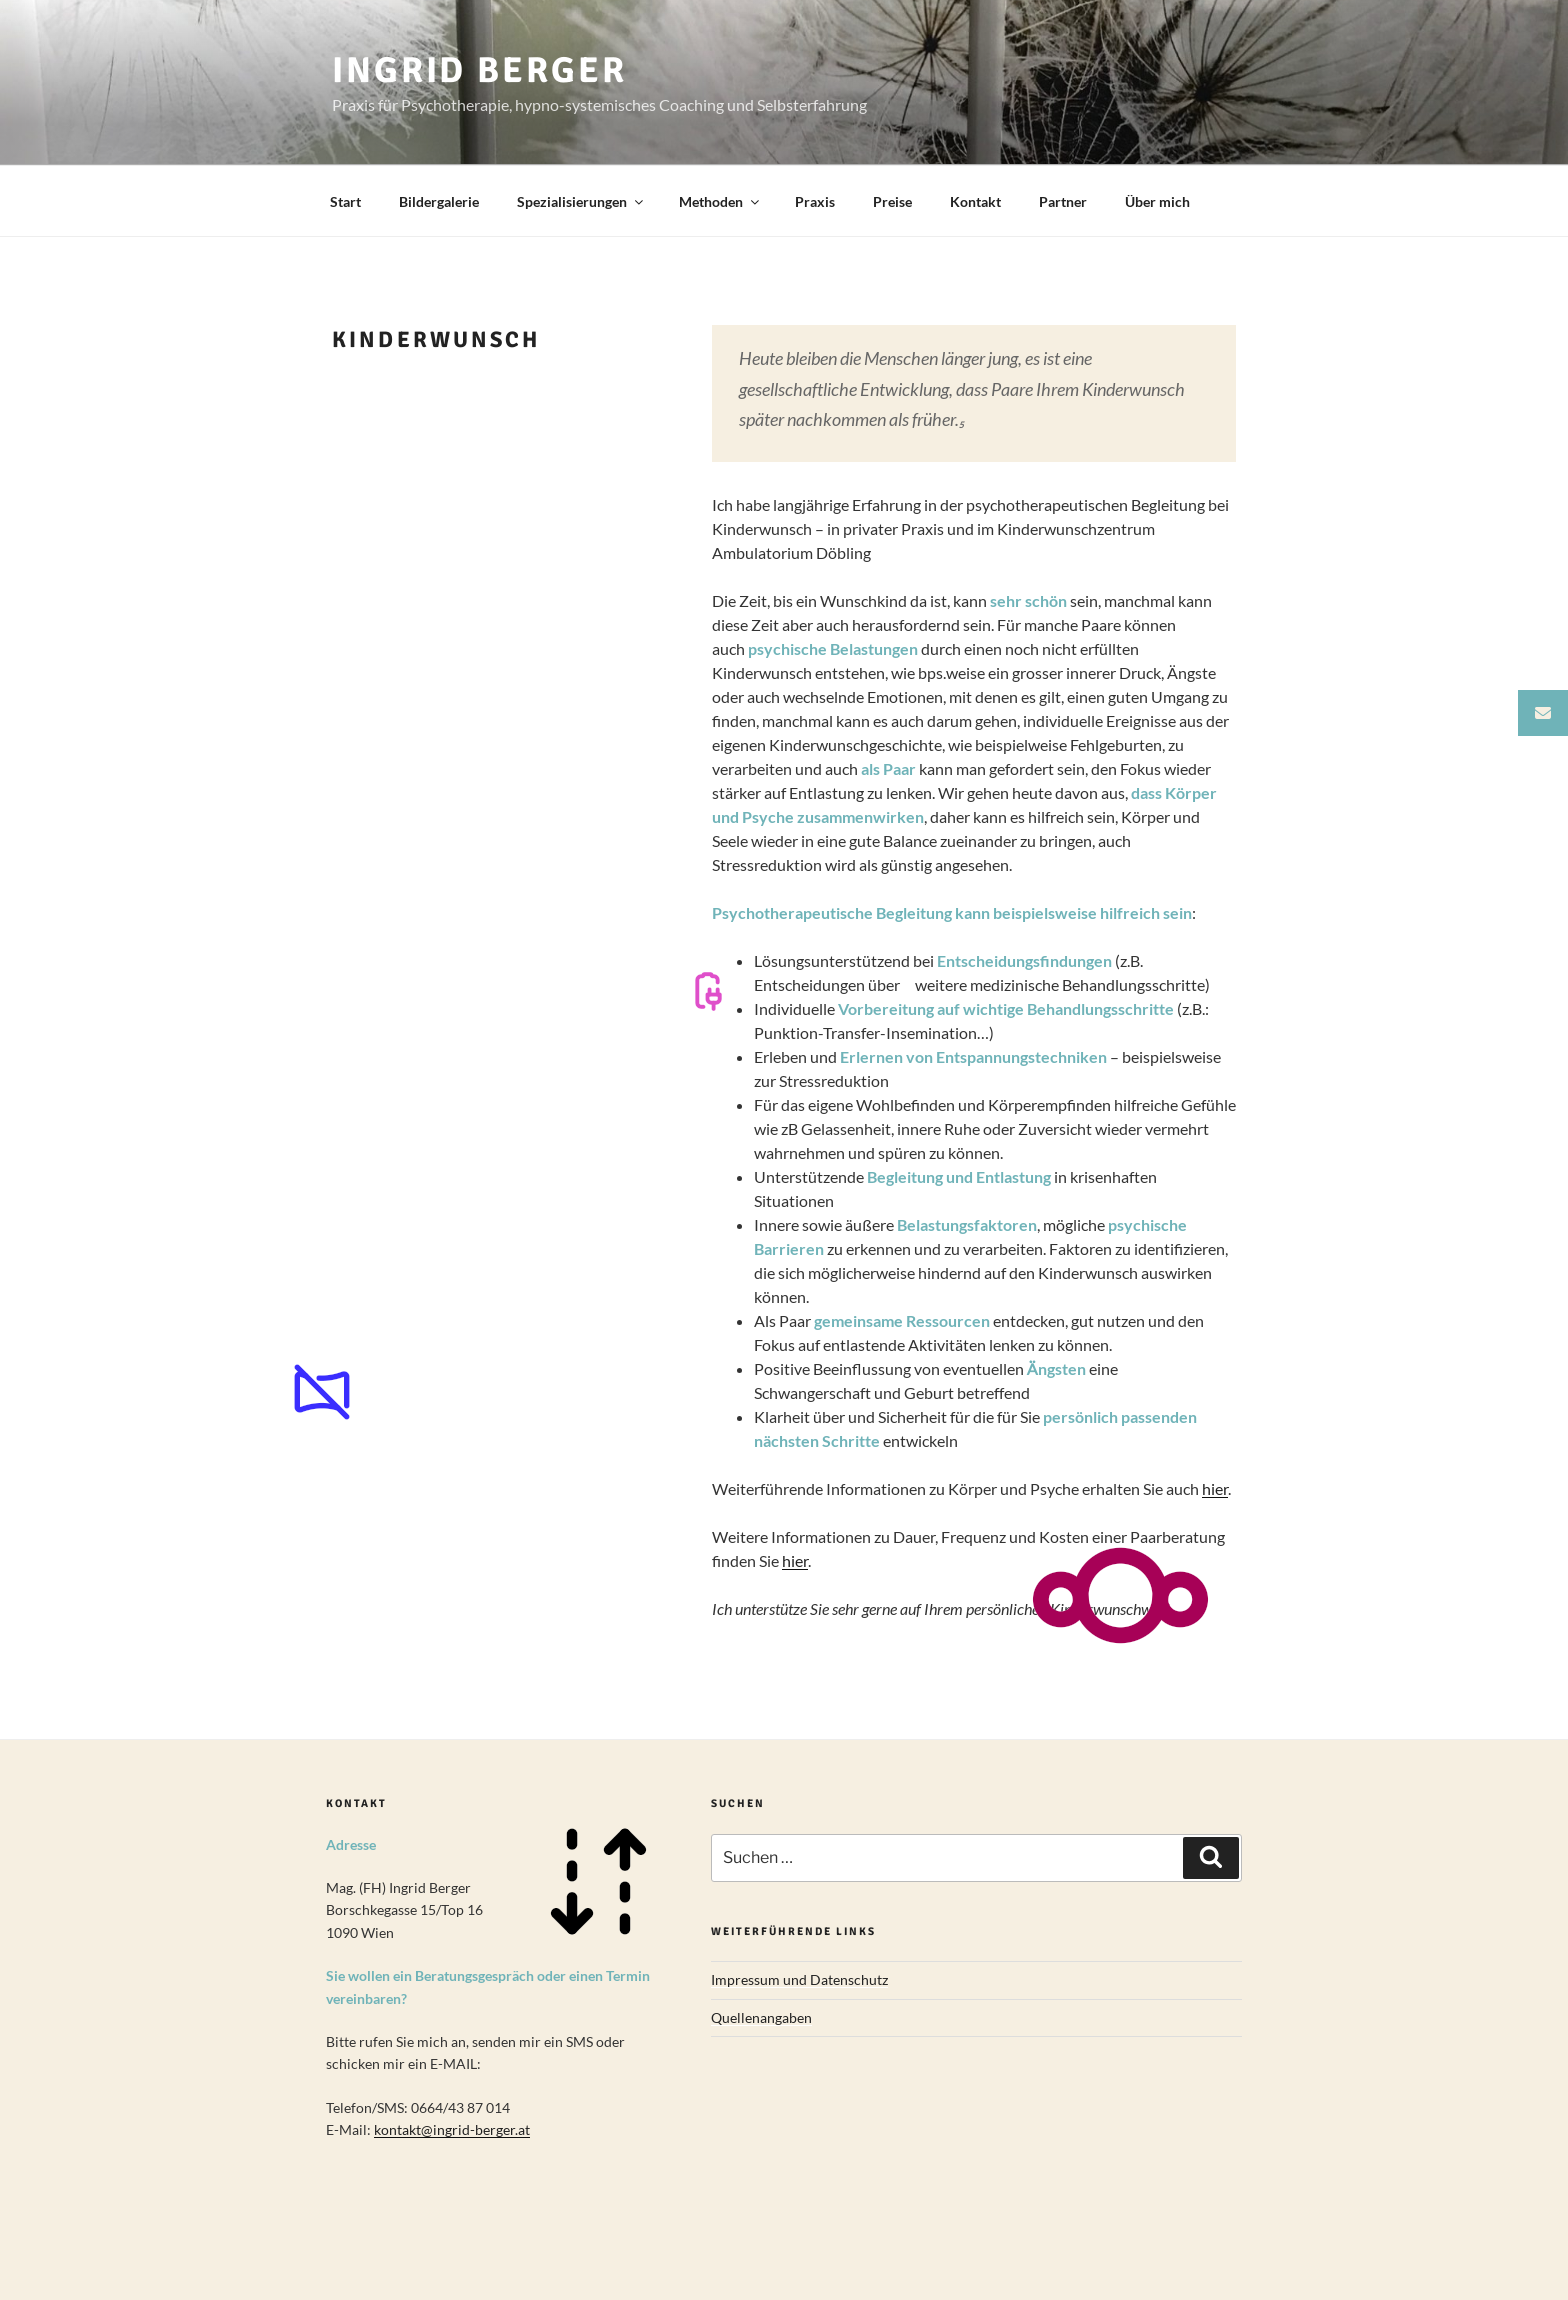 The width and height of the screenshot is (1568, 2300). Describe the element at coordinates (1120, 1595) in the screenshot. I see `open nextcloud app` at that location.